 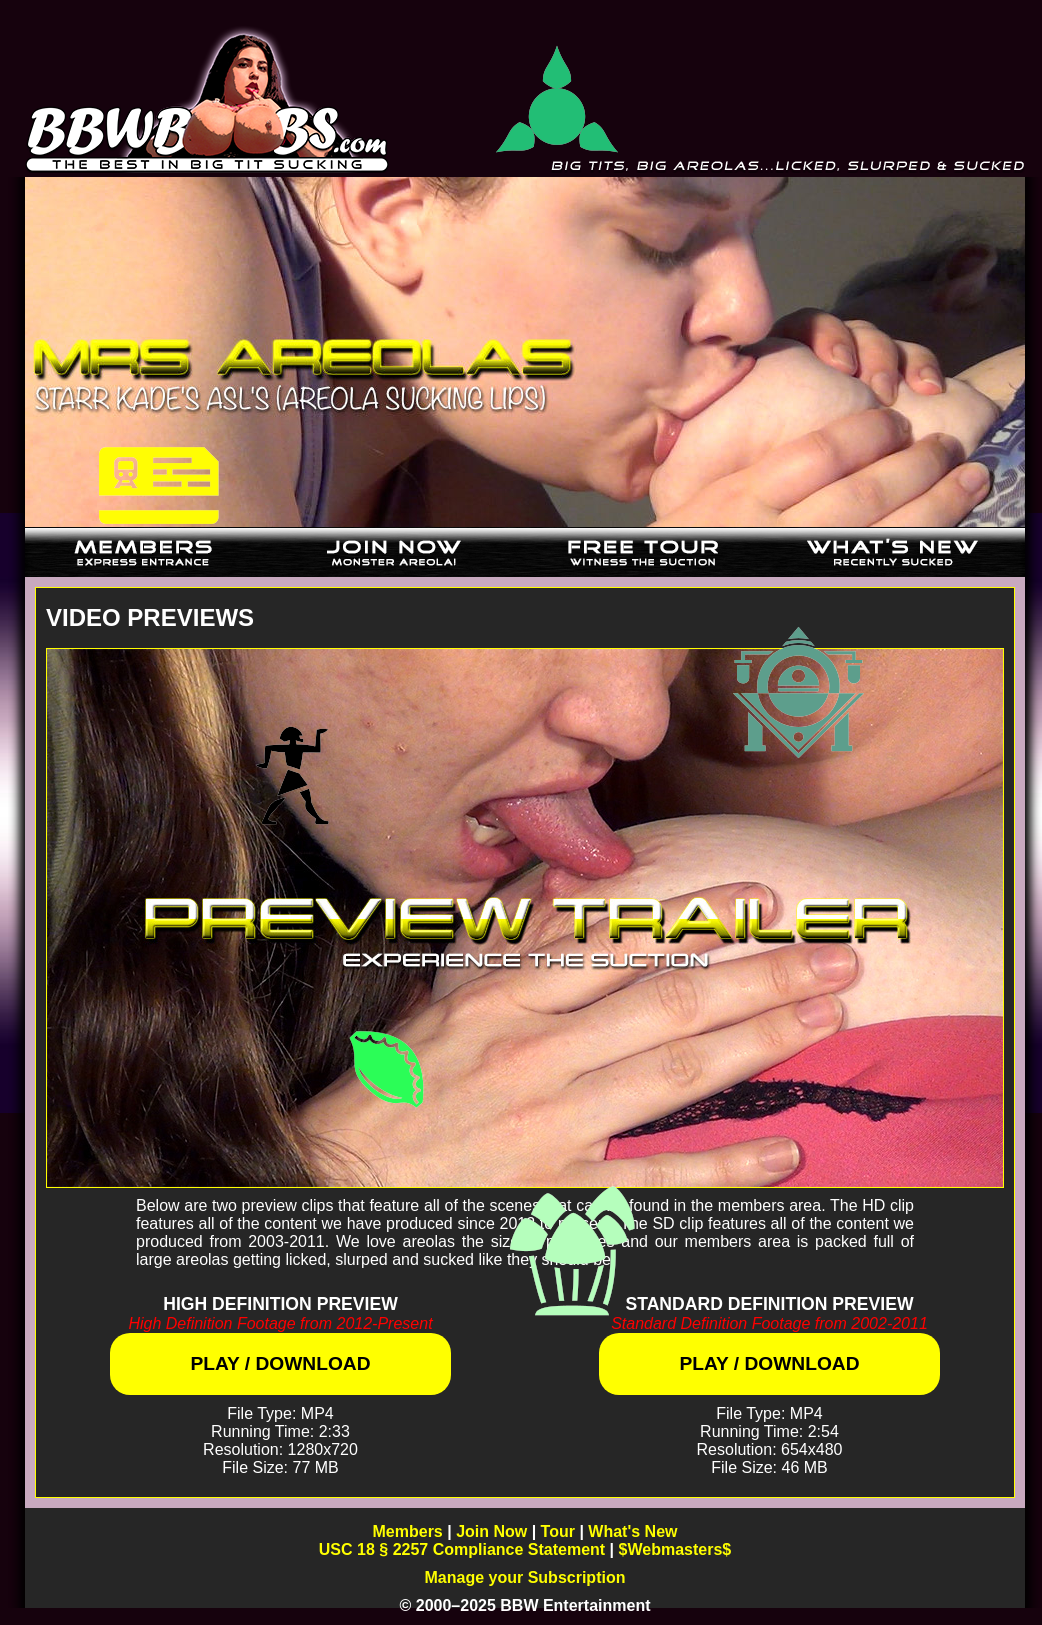 What do you see at coordinates (157, 485) in the screenshot?
I see `view your subway or transit pass` at bounding box center [157, 485].